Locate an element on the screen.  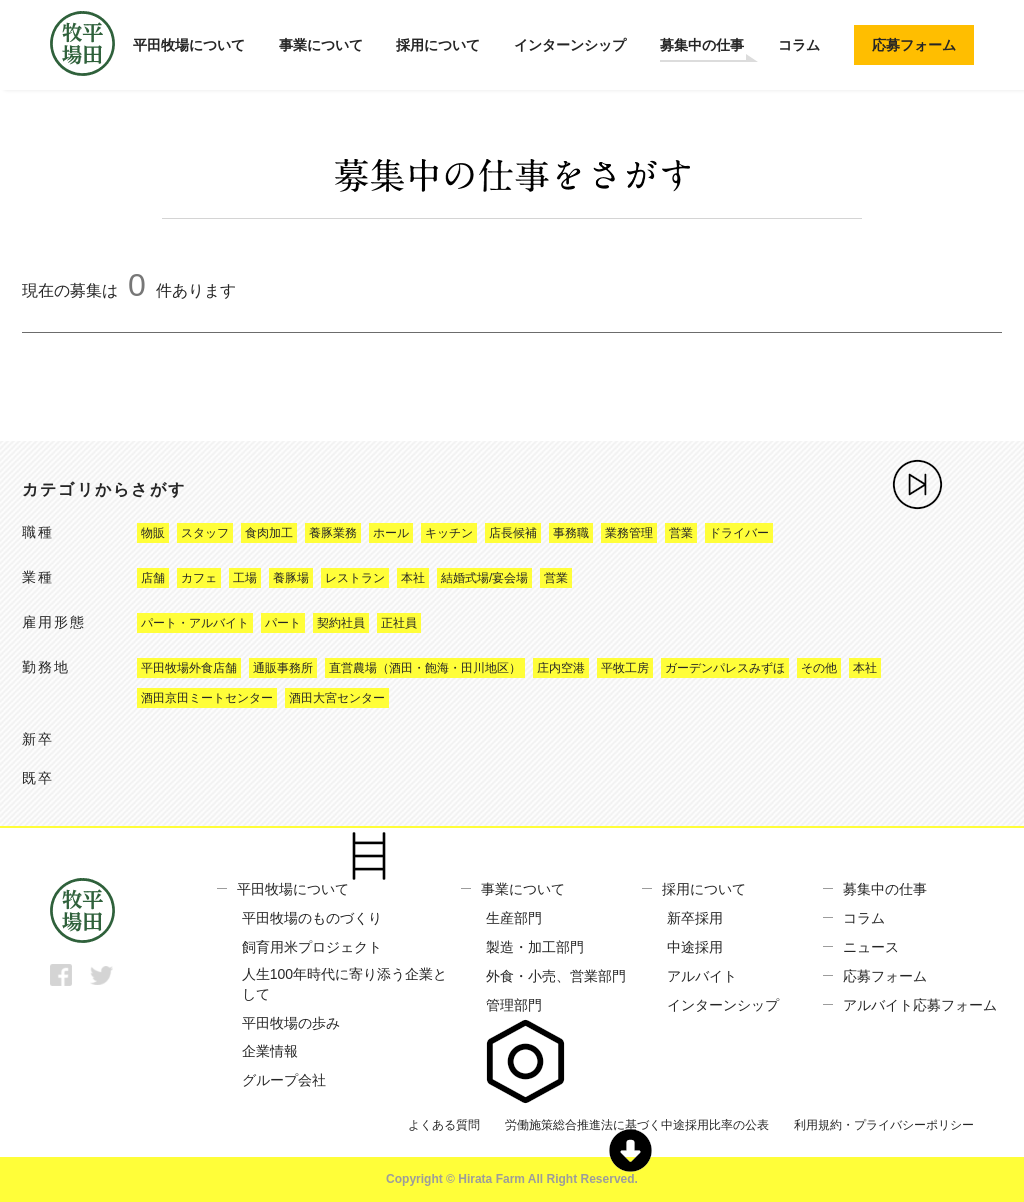
download a file or content is located at coordinates (630, 1150).